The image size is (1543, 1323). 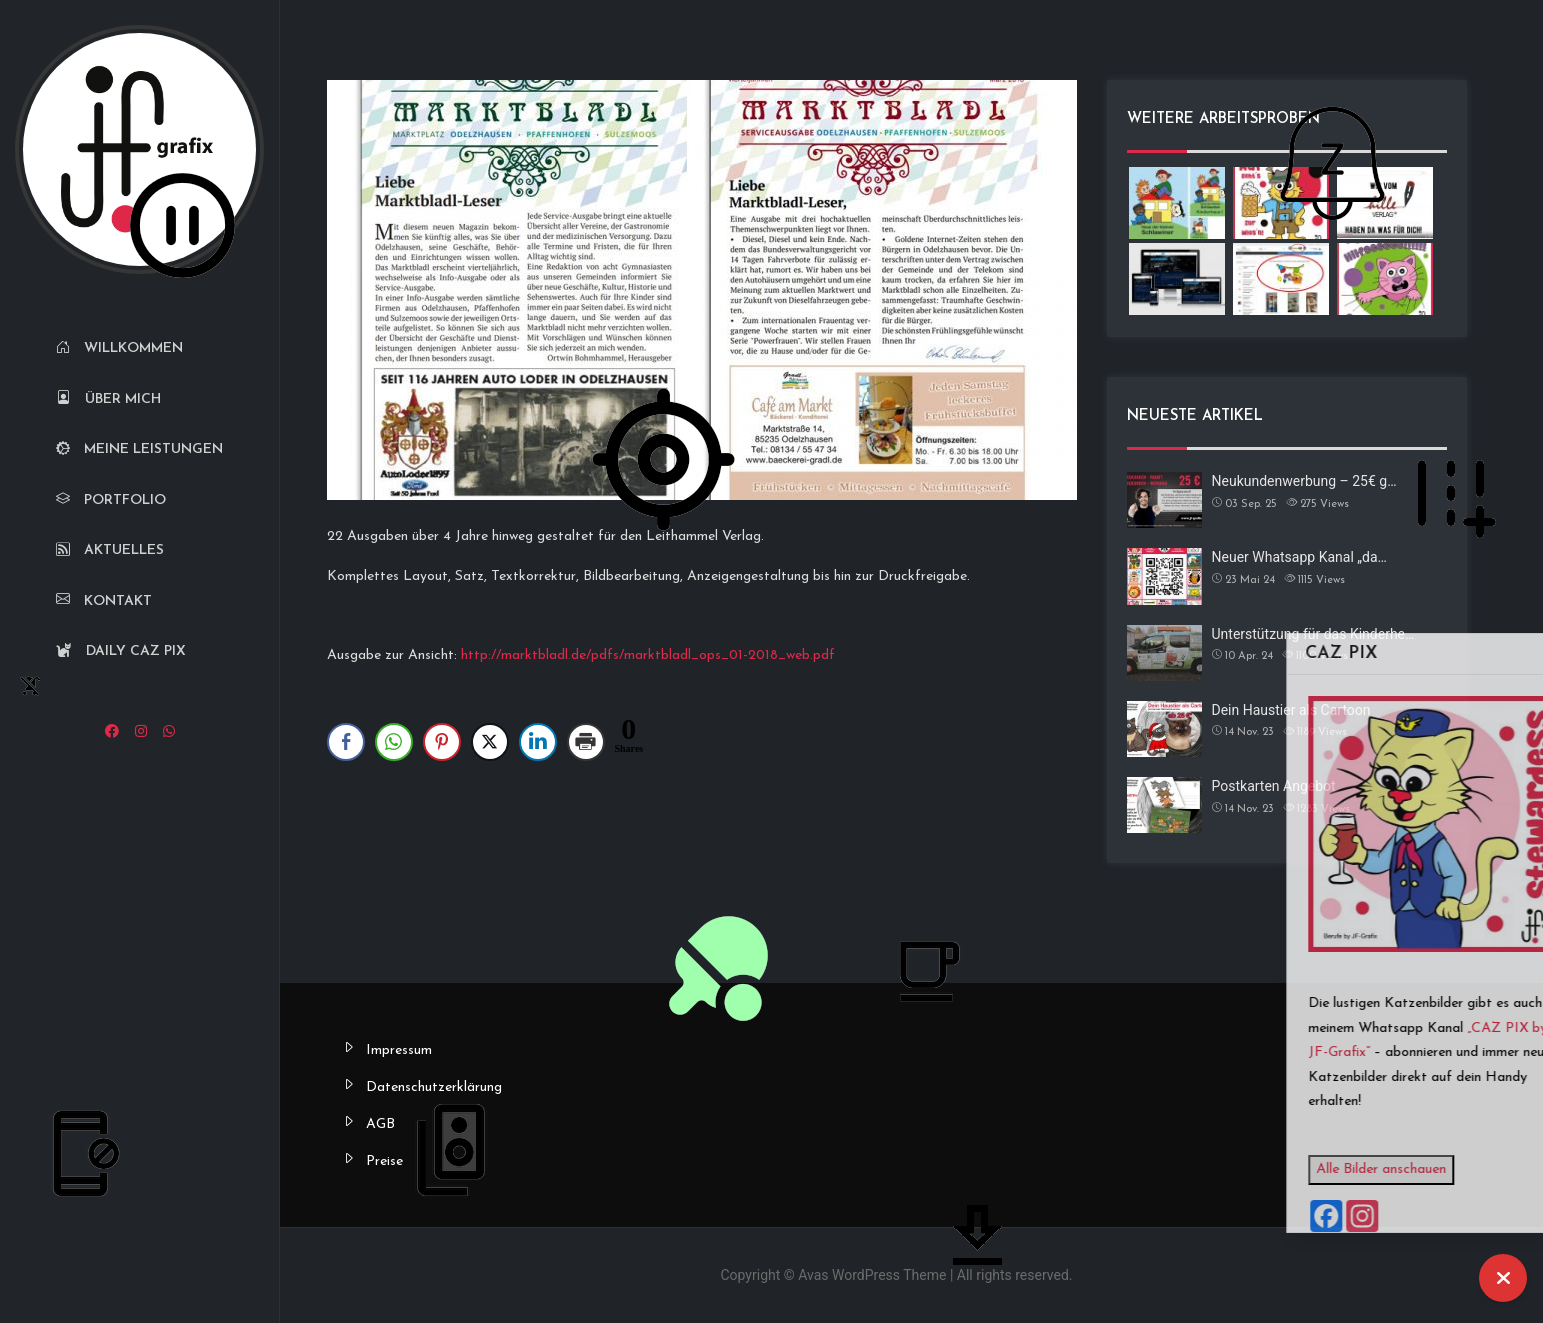 What do you see at coordinates (926, 971) in the screenshot?
I see `access café or coffee shop locations` at bounding box center [926, 971].